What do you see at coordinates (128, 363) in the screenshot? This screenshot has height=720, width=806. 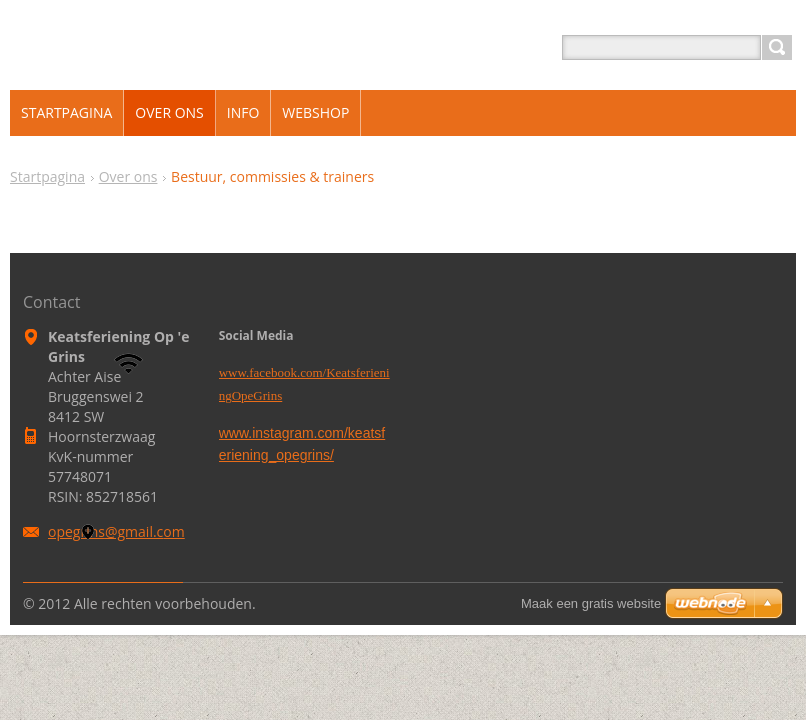 I see `indicates active wifi connection` at bounding box center [128, 363].